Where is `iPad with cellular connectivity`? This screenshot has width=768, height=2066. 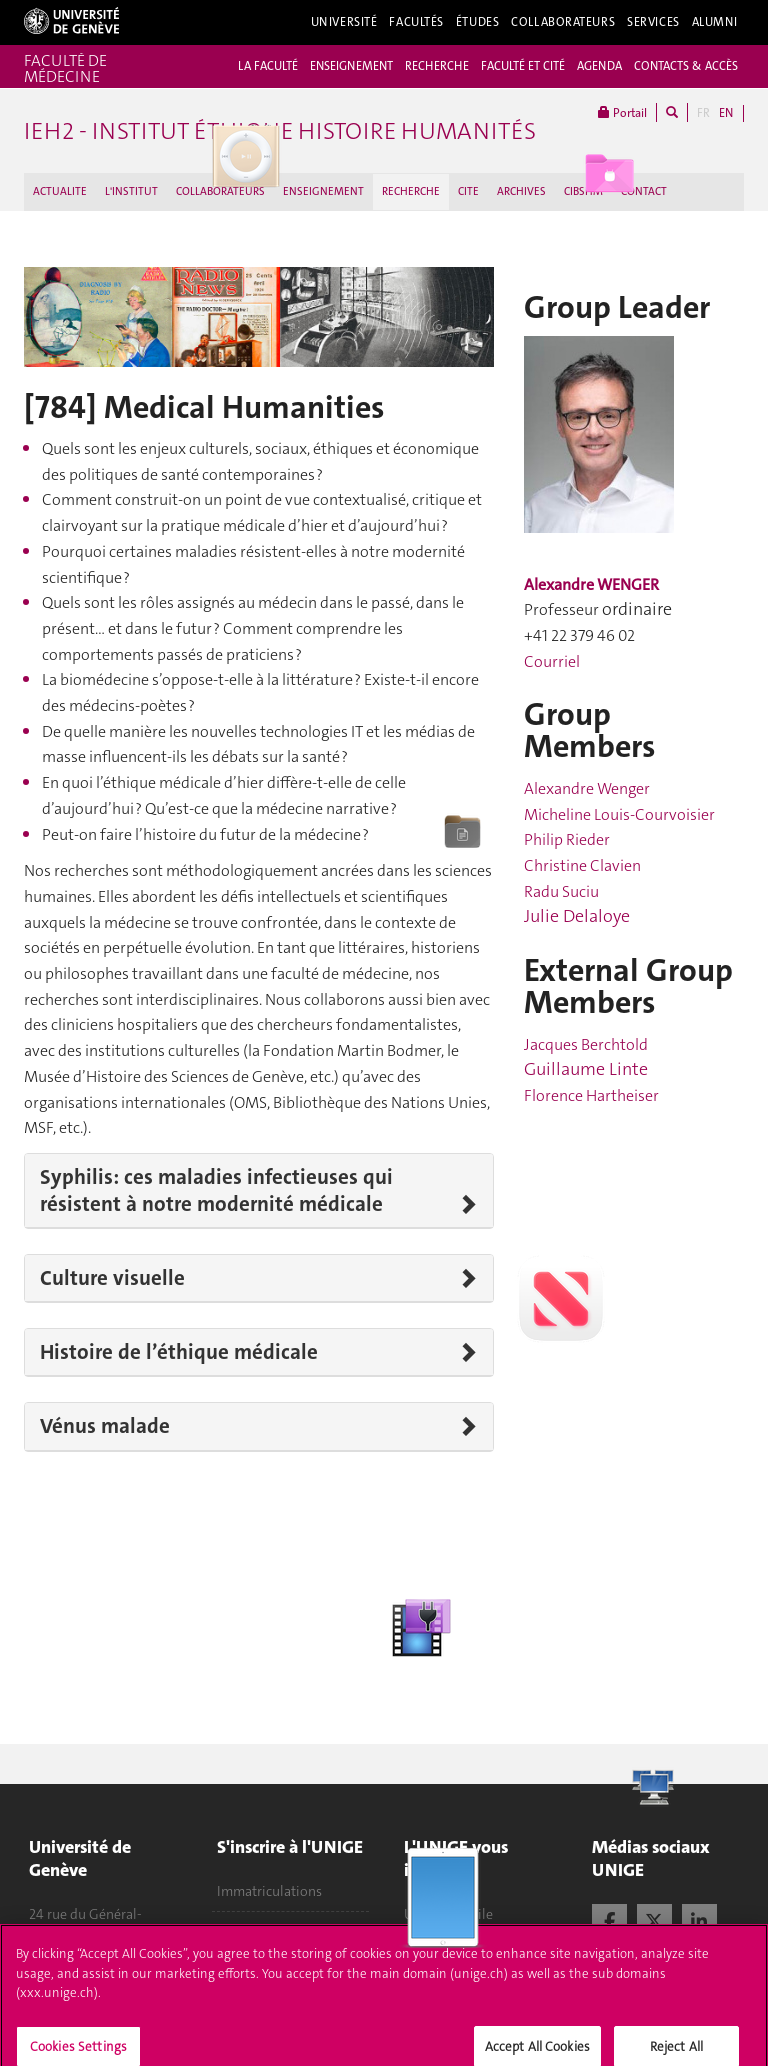 iPad with cellular connectivity is located at coordinates (443, 1897).